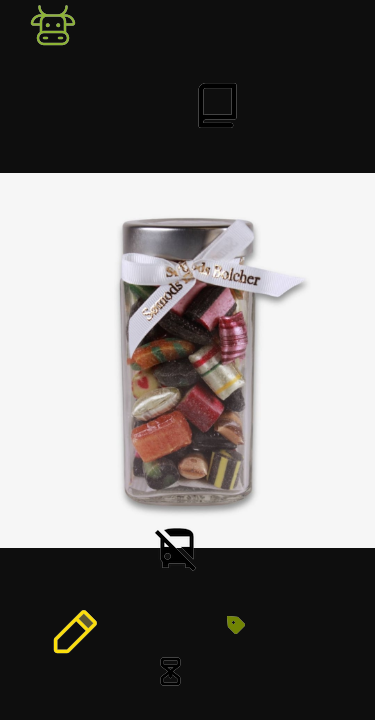 Image resolution: width=375 pixels, height=720 pixels. What do you see at coordinates (170, 671) in the screenshot?
I see `indicates a process is in progress` at bounding box center [170, 671].